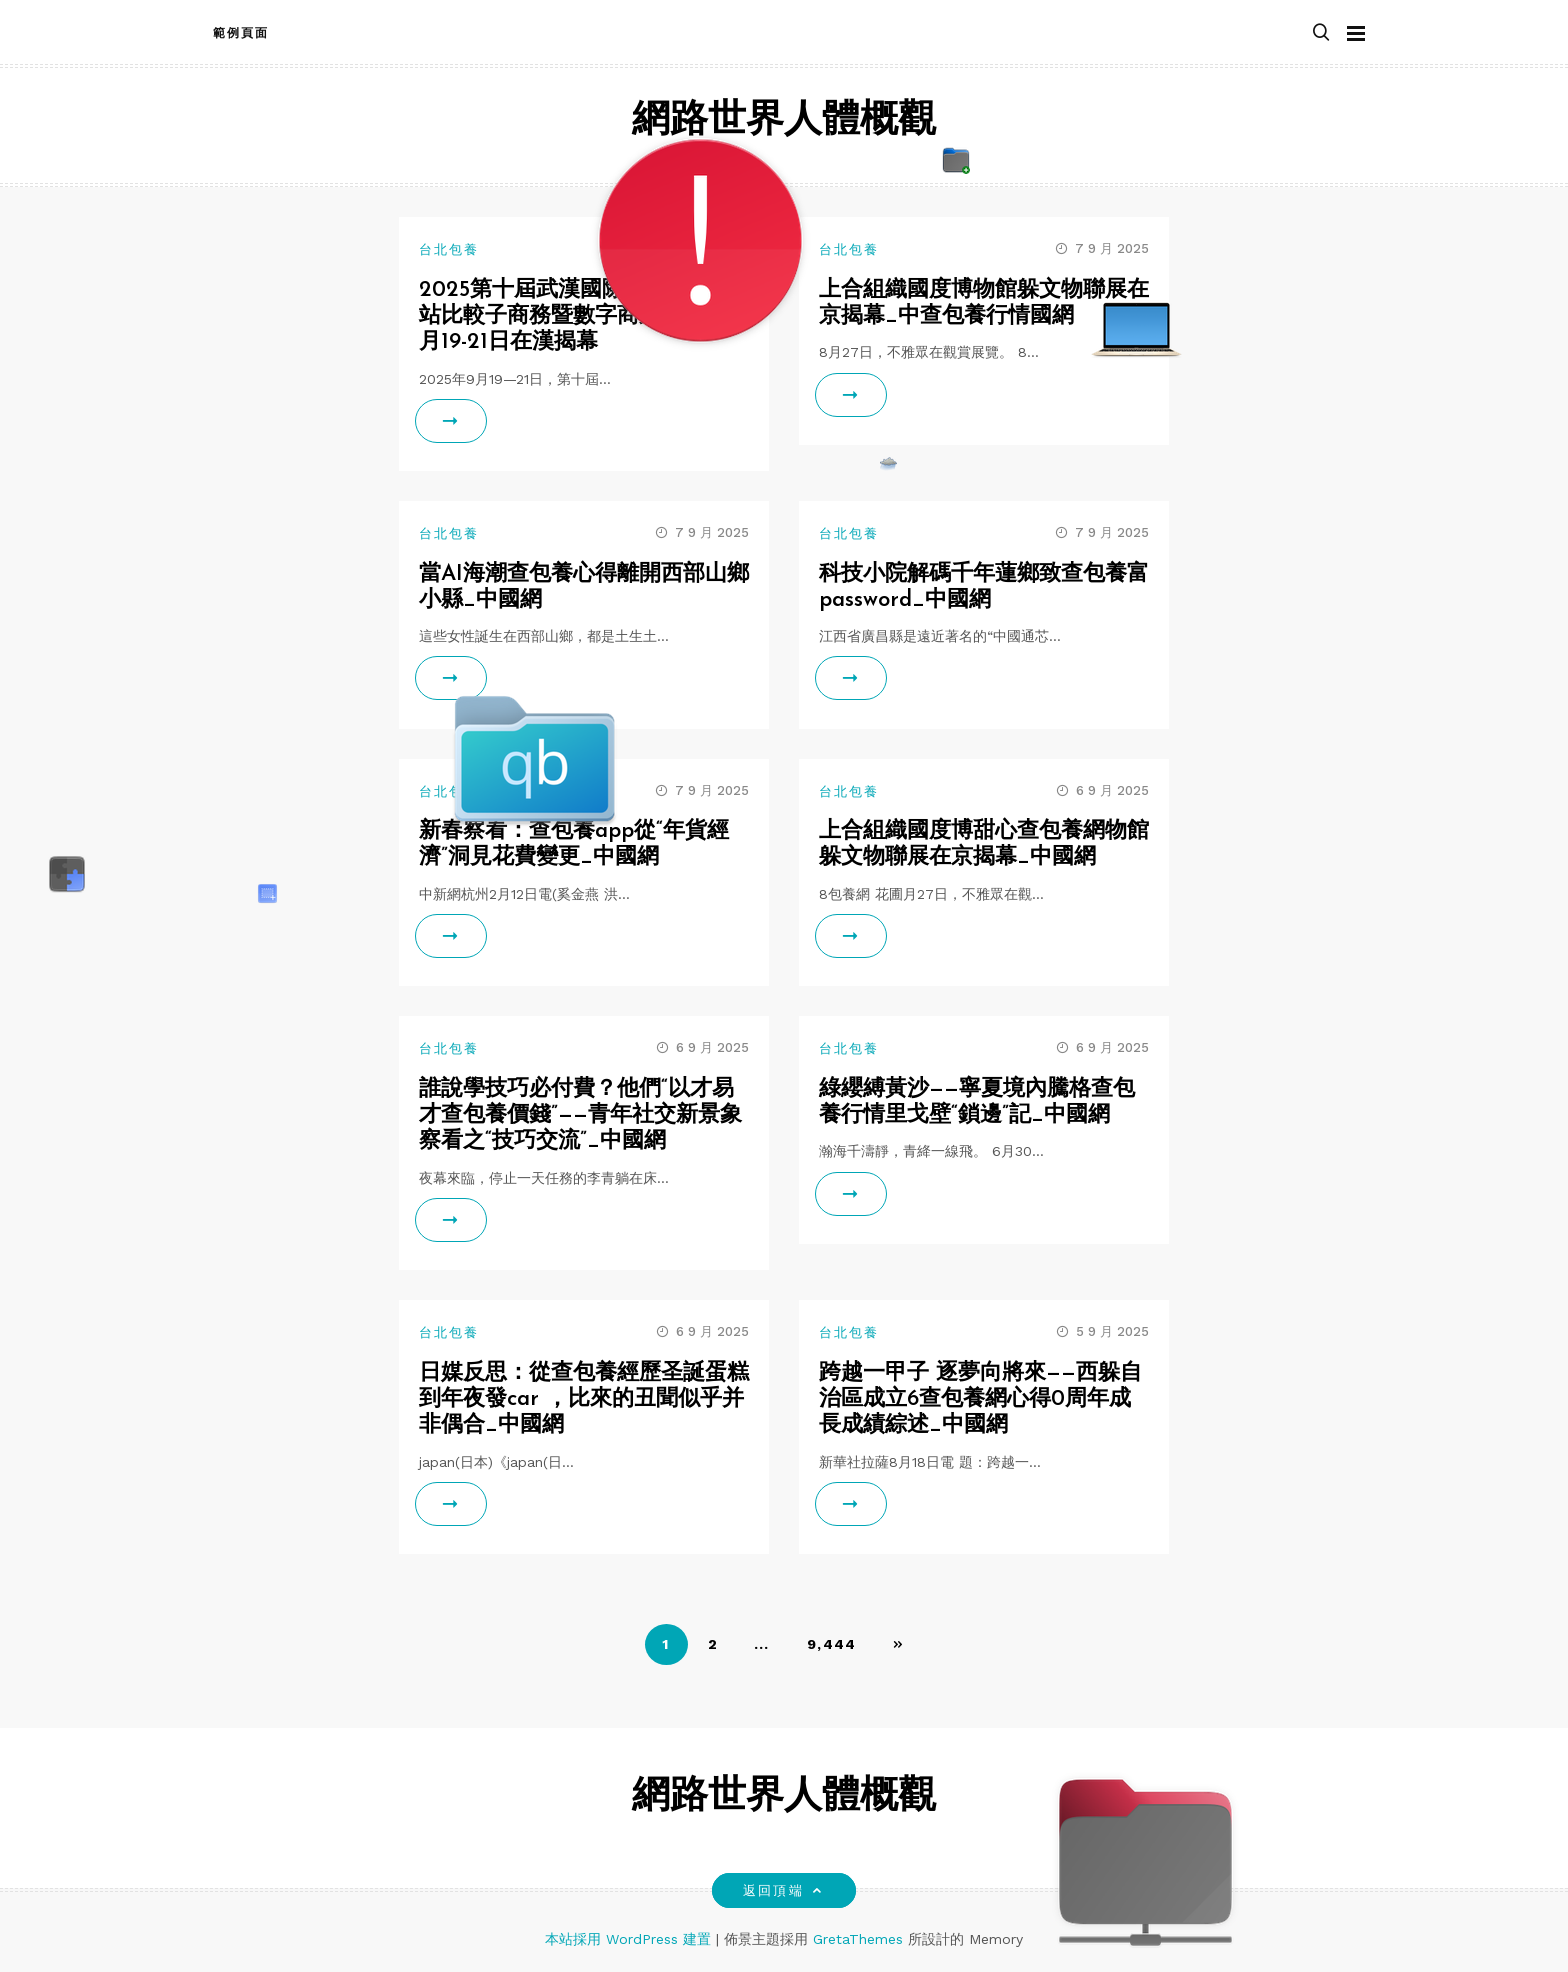  Describe the element at coordinates (888, 462) in the screenshot. I see `indicates rainy weather conditions` at that location.